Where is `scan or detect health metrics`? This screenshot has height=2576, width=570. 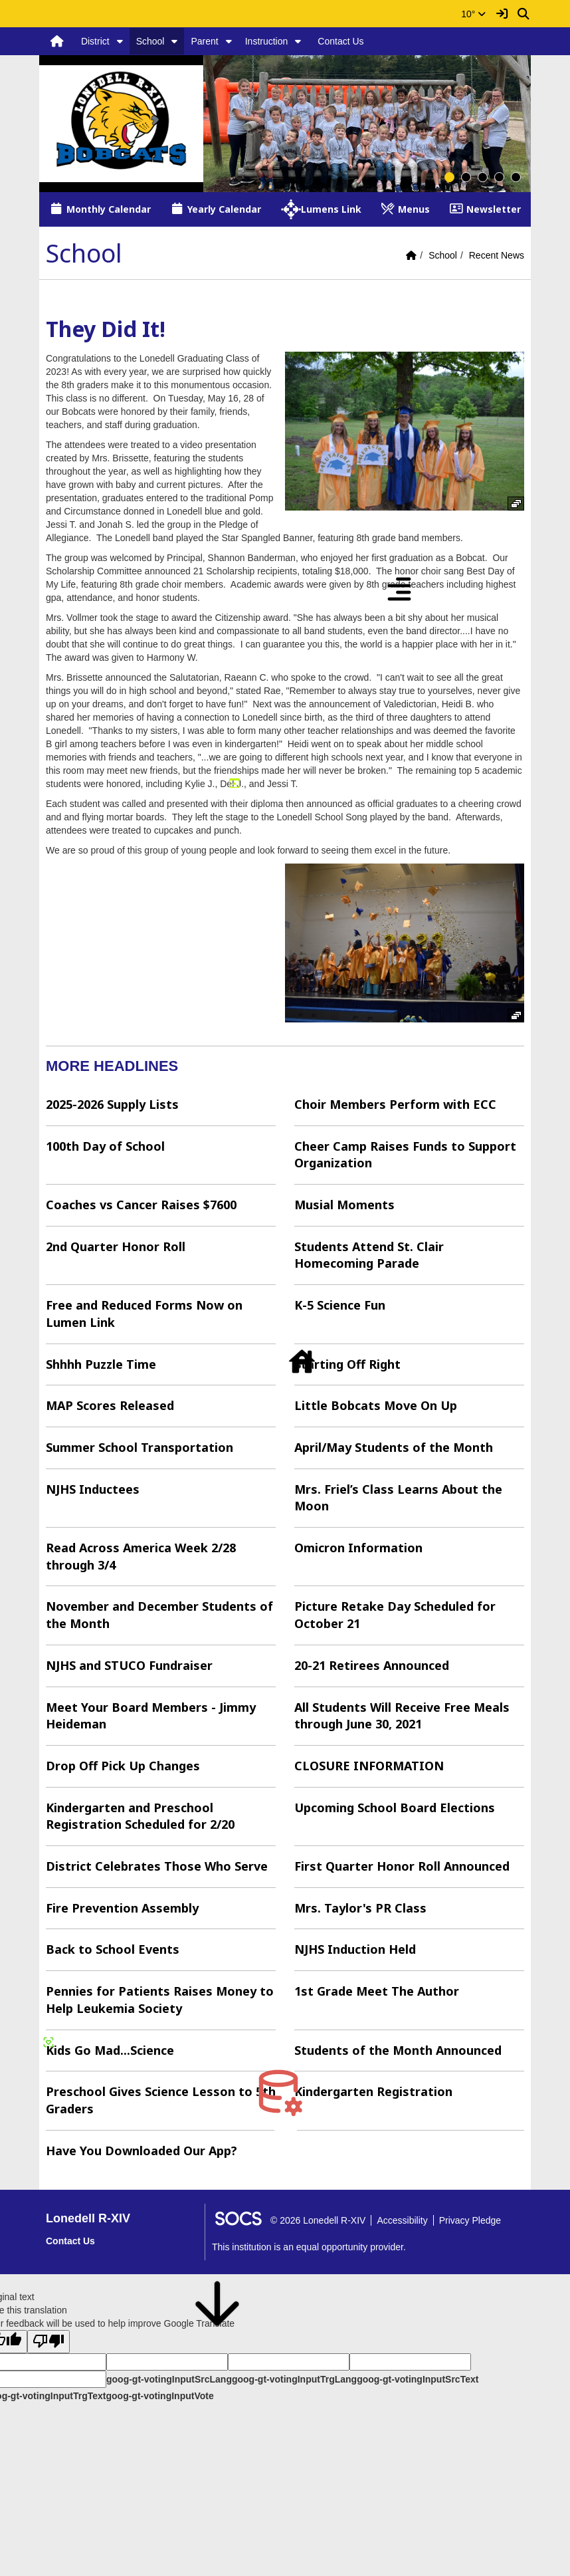
scan or detect health metrics is located at coordinates (48, 2042).